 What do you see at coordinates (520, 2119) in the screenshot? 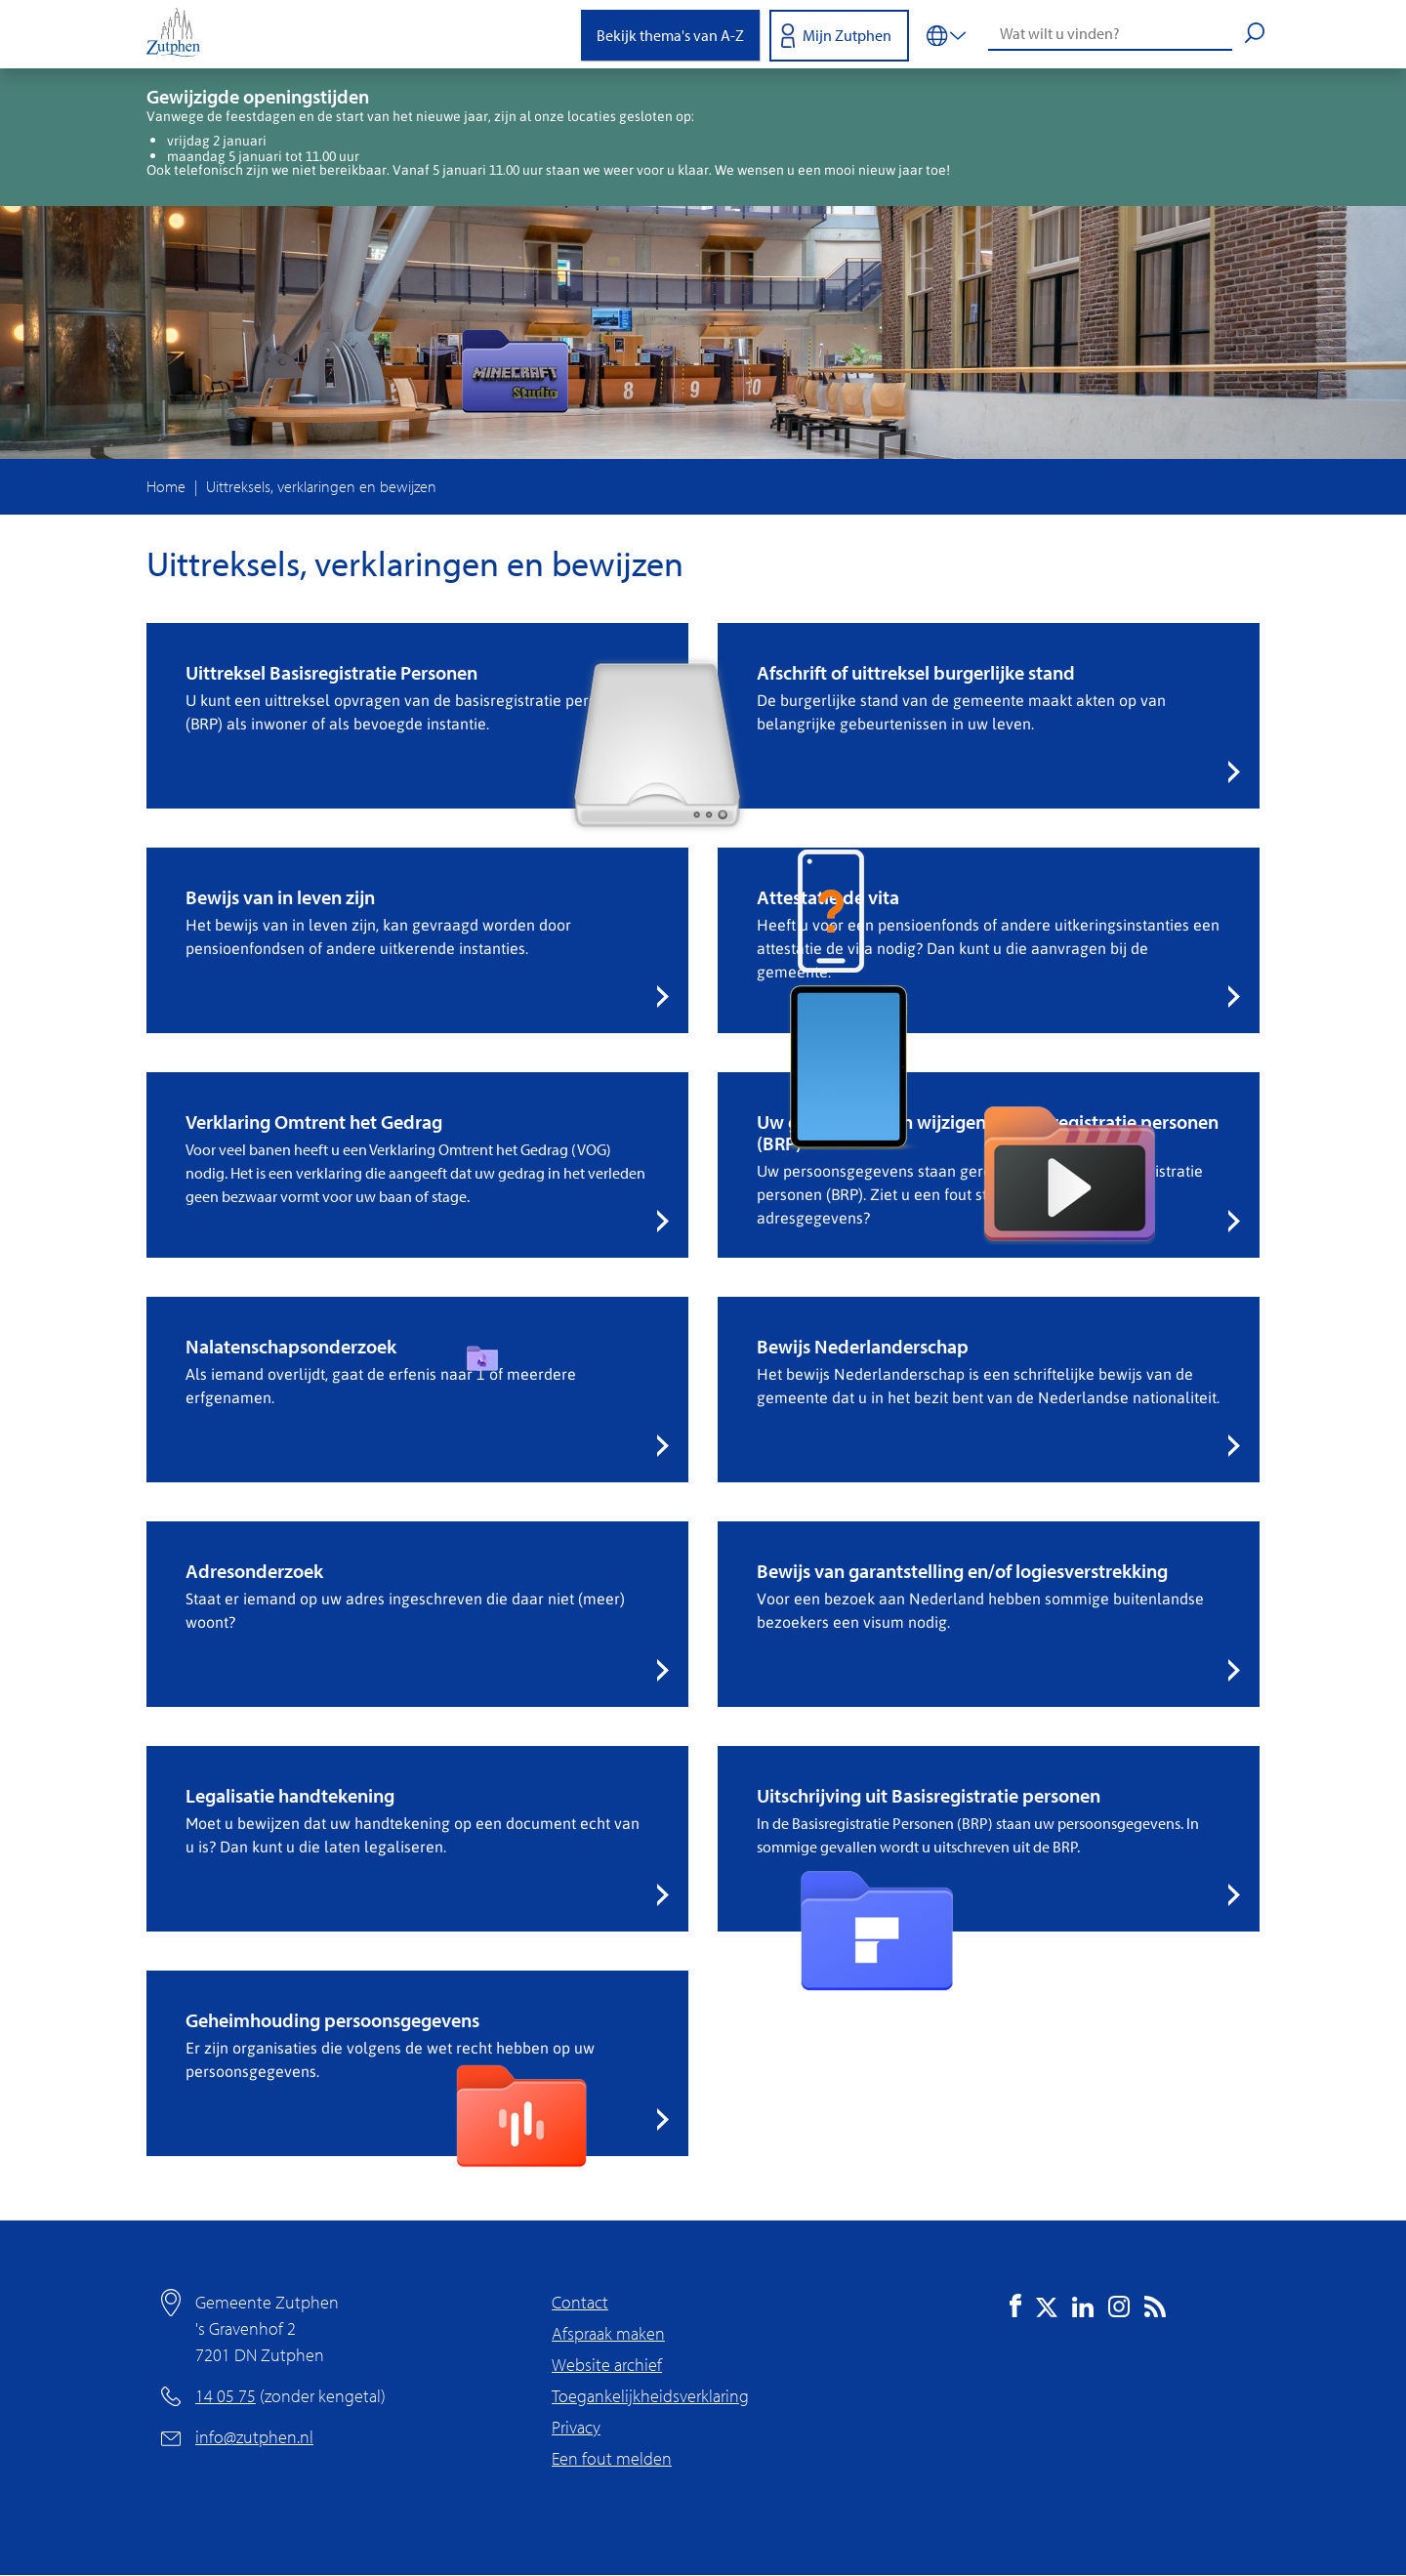
I see `open Wondershare EdrawInfo project files` at bounding box center [520, 2119].